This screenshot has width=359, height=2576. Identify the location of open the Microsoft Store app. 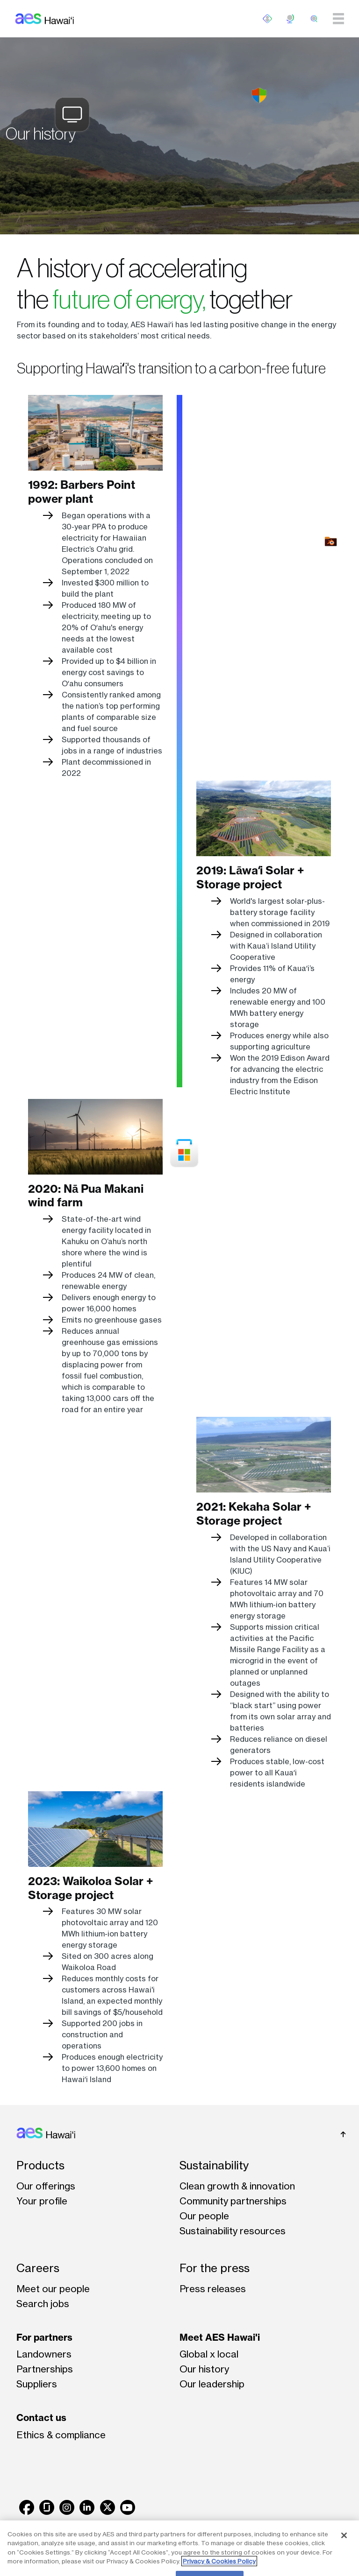
(184, 1153).